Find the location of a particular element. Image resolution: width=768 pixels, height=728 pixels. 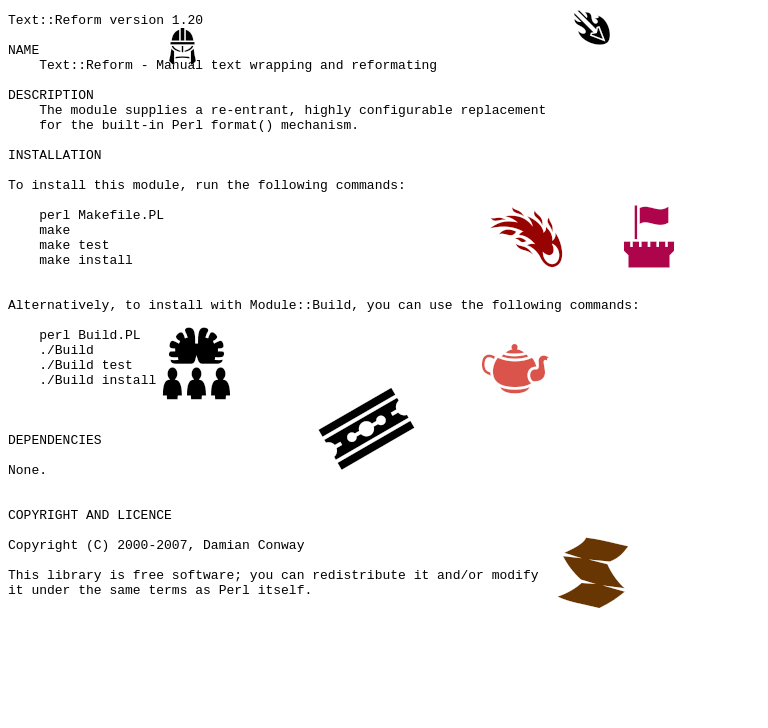

indicates a speed boost or acceleration power-up is located at coordinates (526, 239).